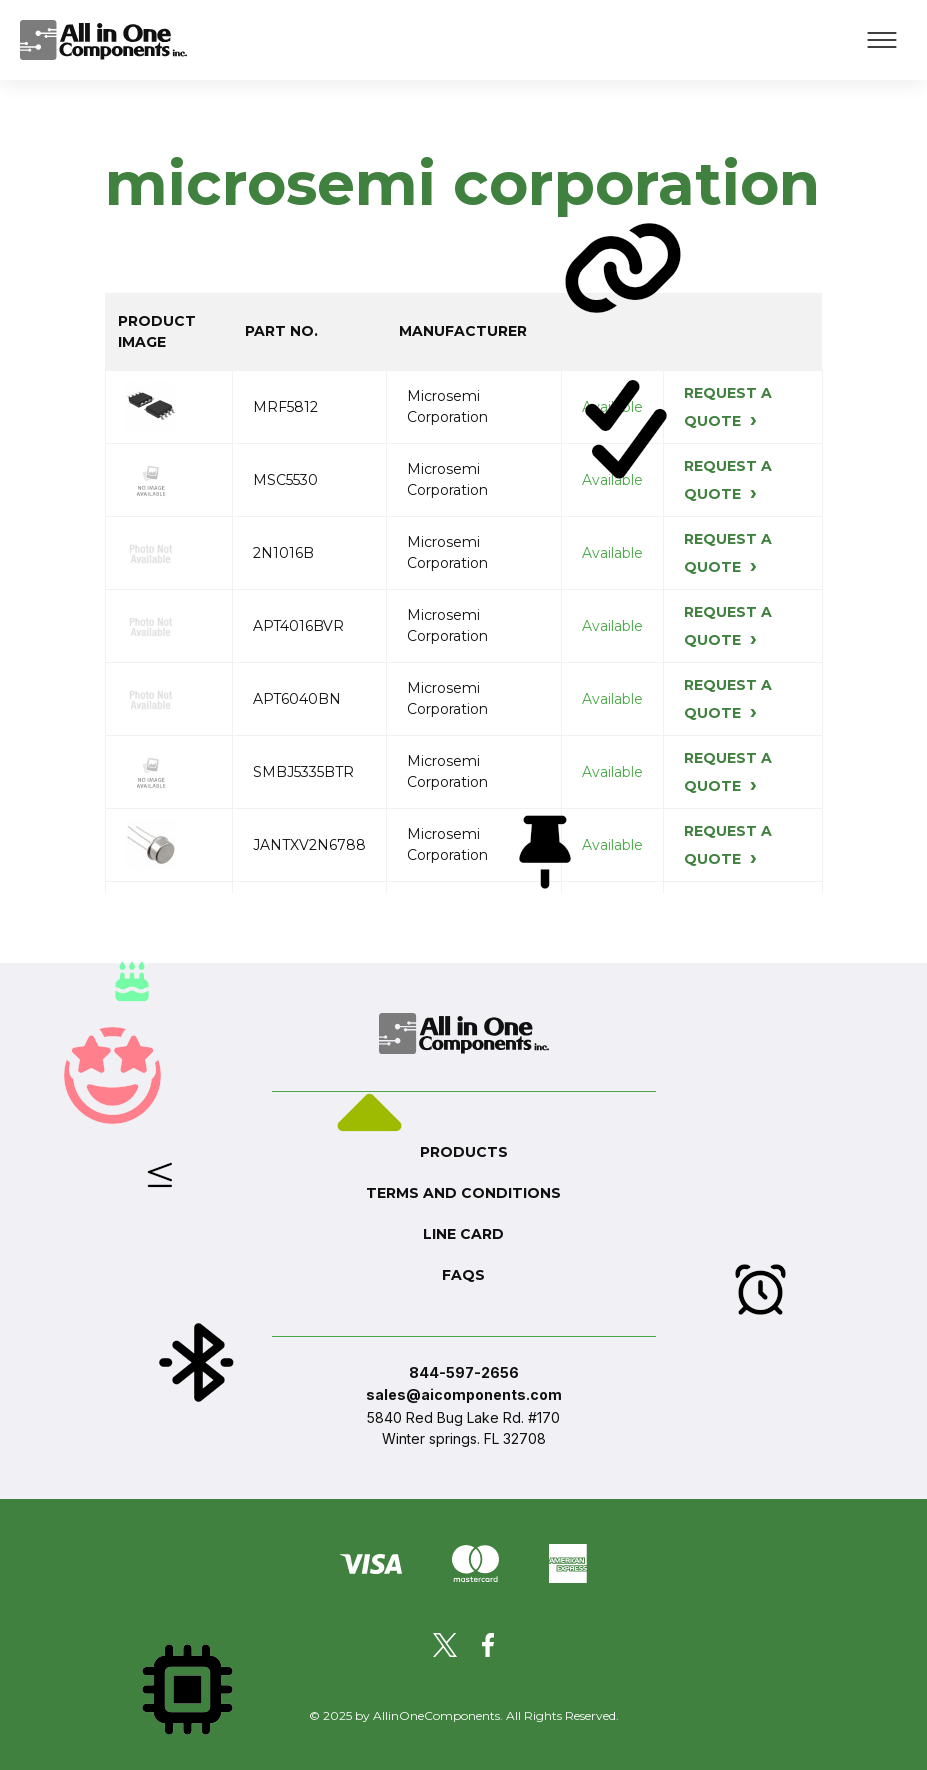  What do you see at coordinates (626, 431) in the screenshot?
I see `indicates message has been read` at bounding box center [626, 431].